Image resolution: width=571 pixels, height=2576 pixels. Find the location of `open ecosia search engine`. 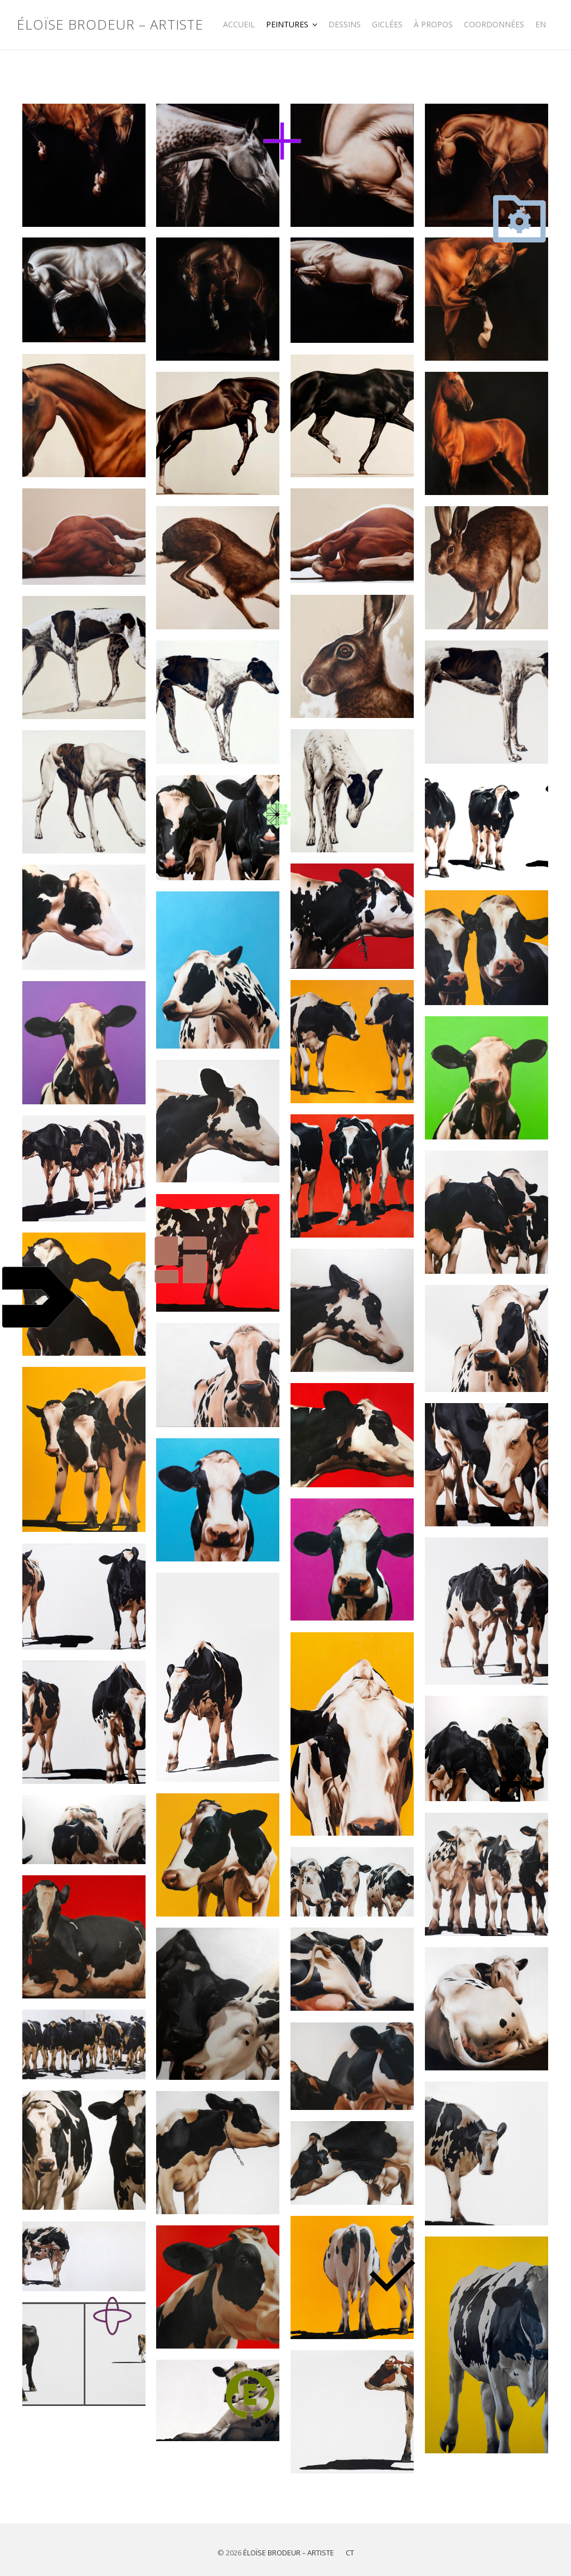

open ecosia search engine is located at coordinates (250, 2394).